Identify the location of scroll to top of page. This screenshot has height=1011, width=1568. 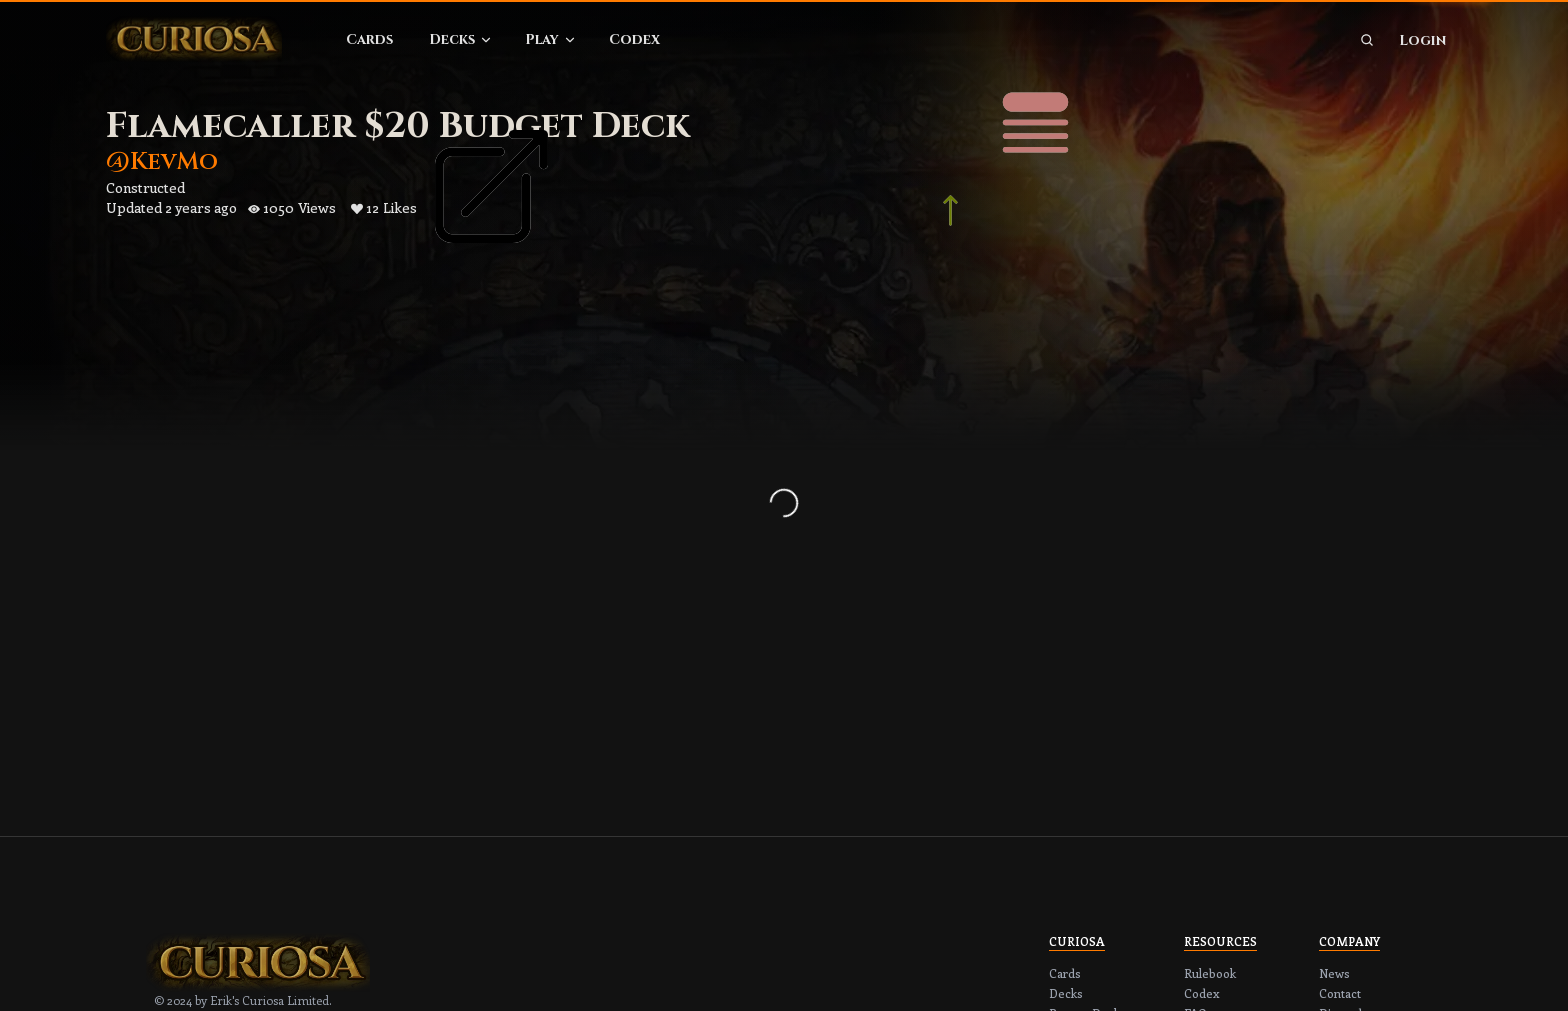
(950, 210).